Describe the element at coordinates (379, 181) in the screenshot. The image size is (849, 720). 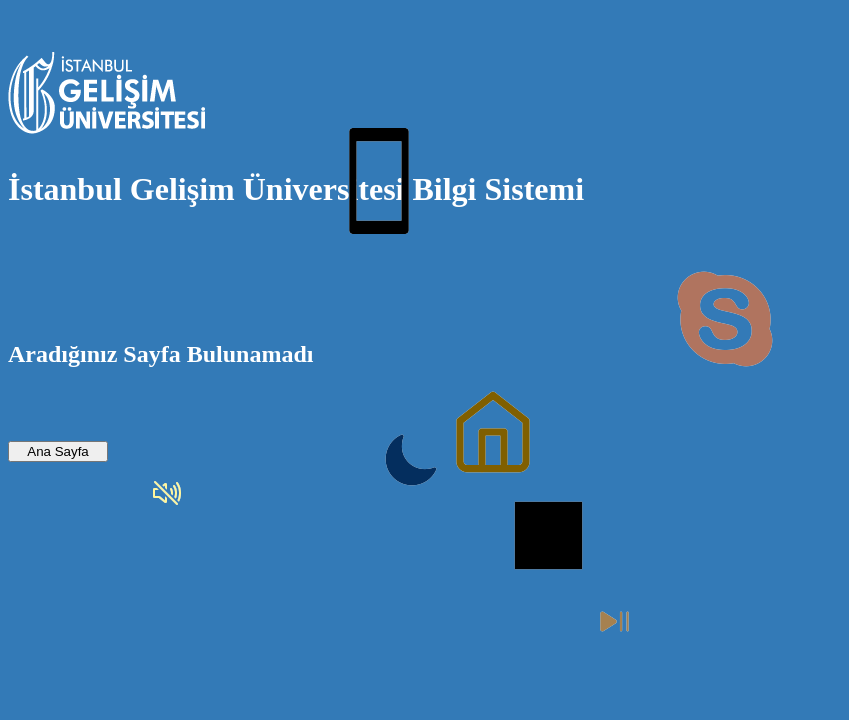
I see `switch to mobile view` at that location.